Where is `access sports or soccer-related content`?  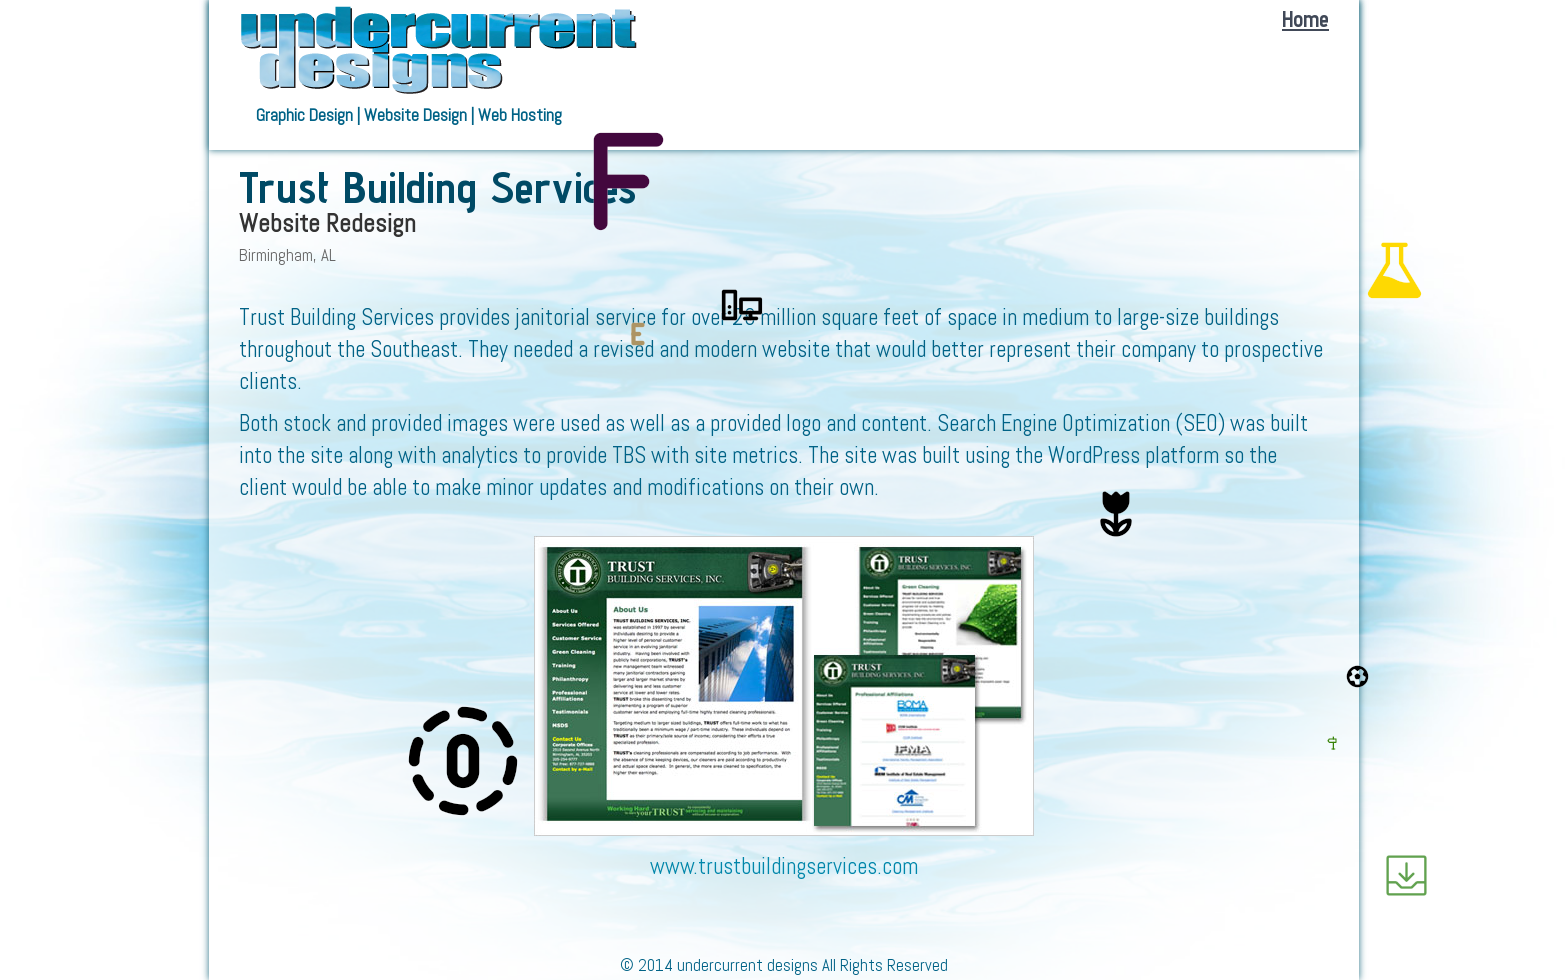
access sports or soccer-related content is located at coordinates (1357, 676).